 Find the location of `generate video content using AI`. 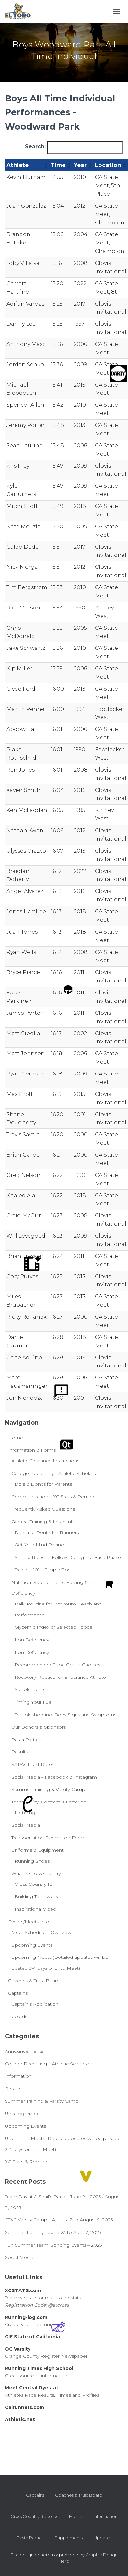

generate video content using AI is located at coordinates (31, 1264).